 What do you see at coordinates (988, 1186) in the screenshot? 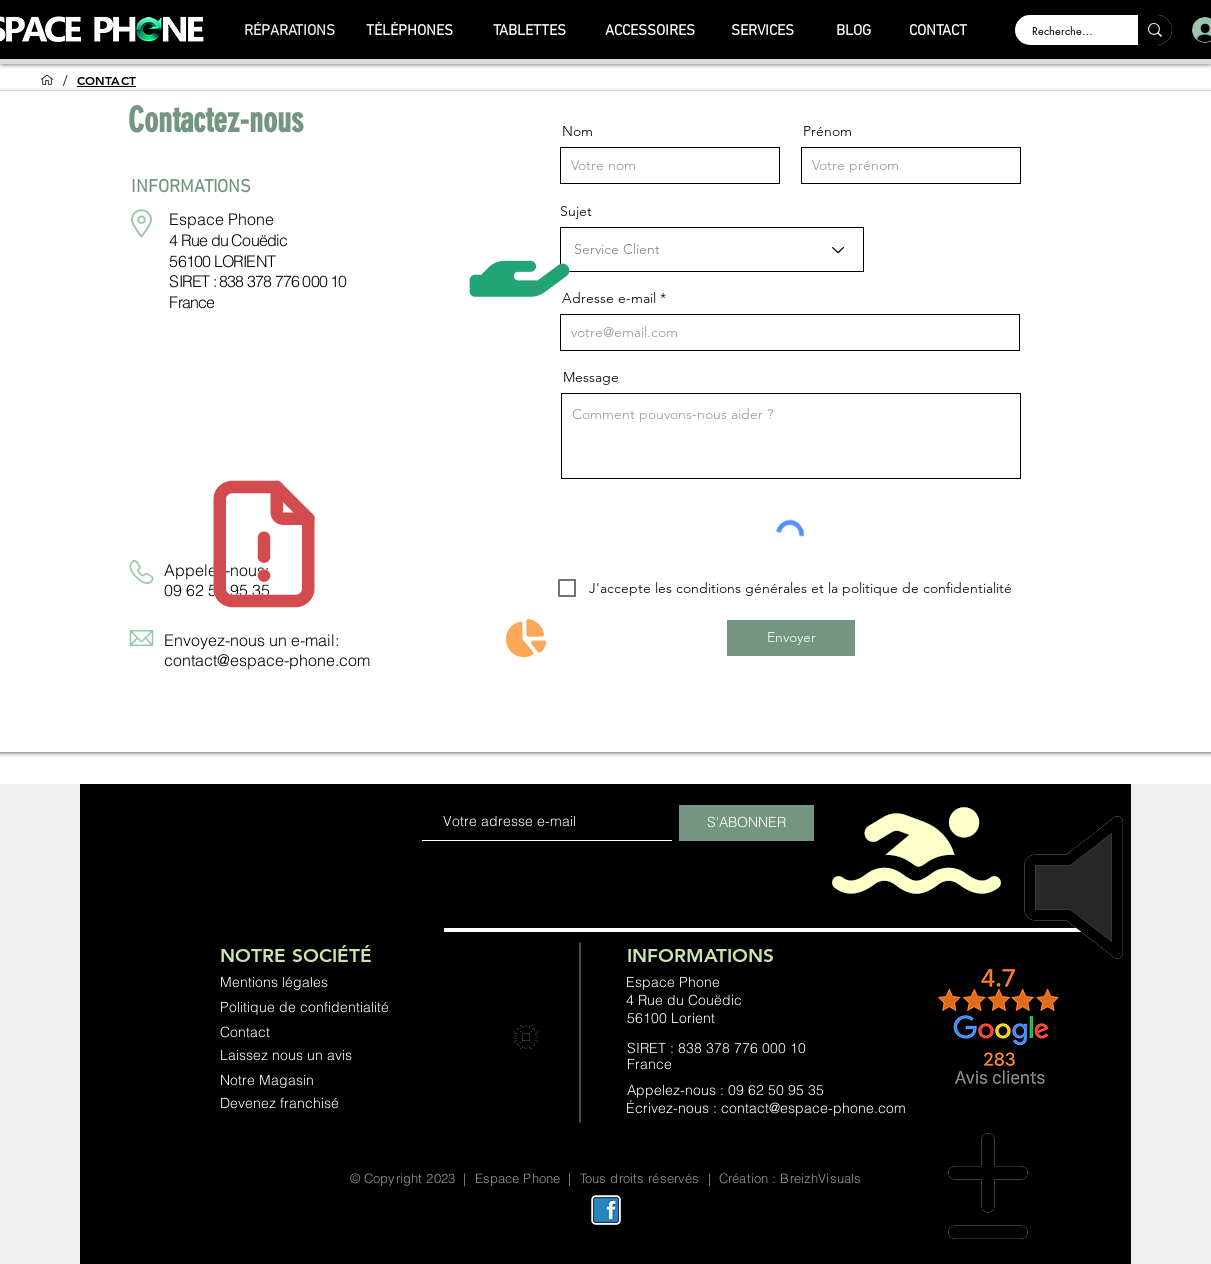
I see `toggle between adding and subtracting values` at bounding box center [988, 1186].